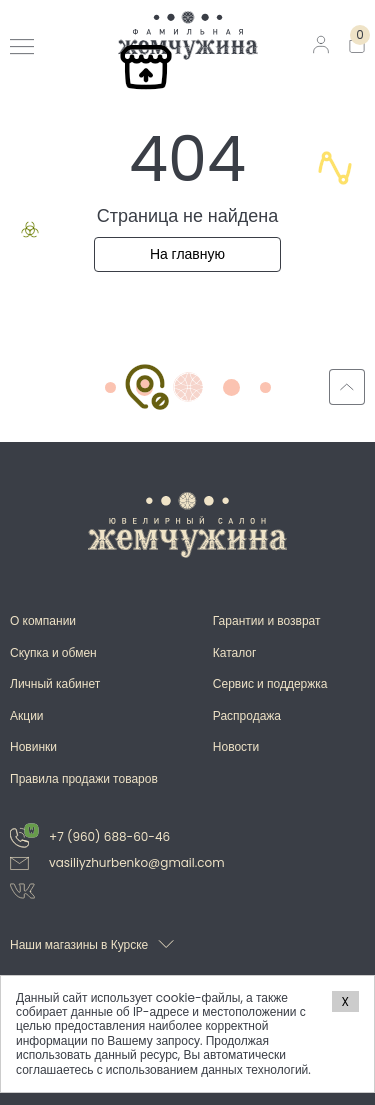 This screenshot has width=375, height=1105. Describe the element at coordinates (145, 386) in the screenshot. I see `cancel or remove a location pin` at that location.